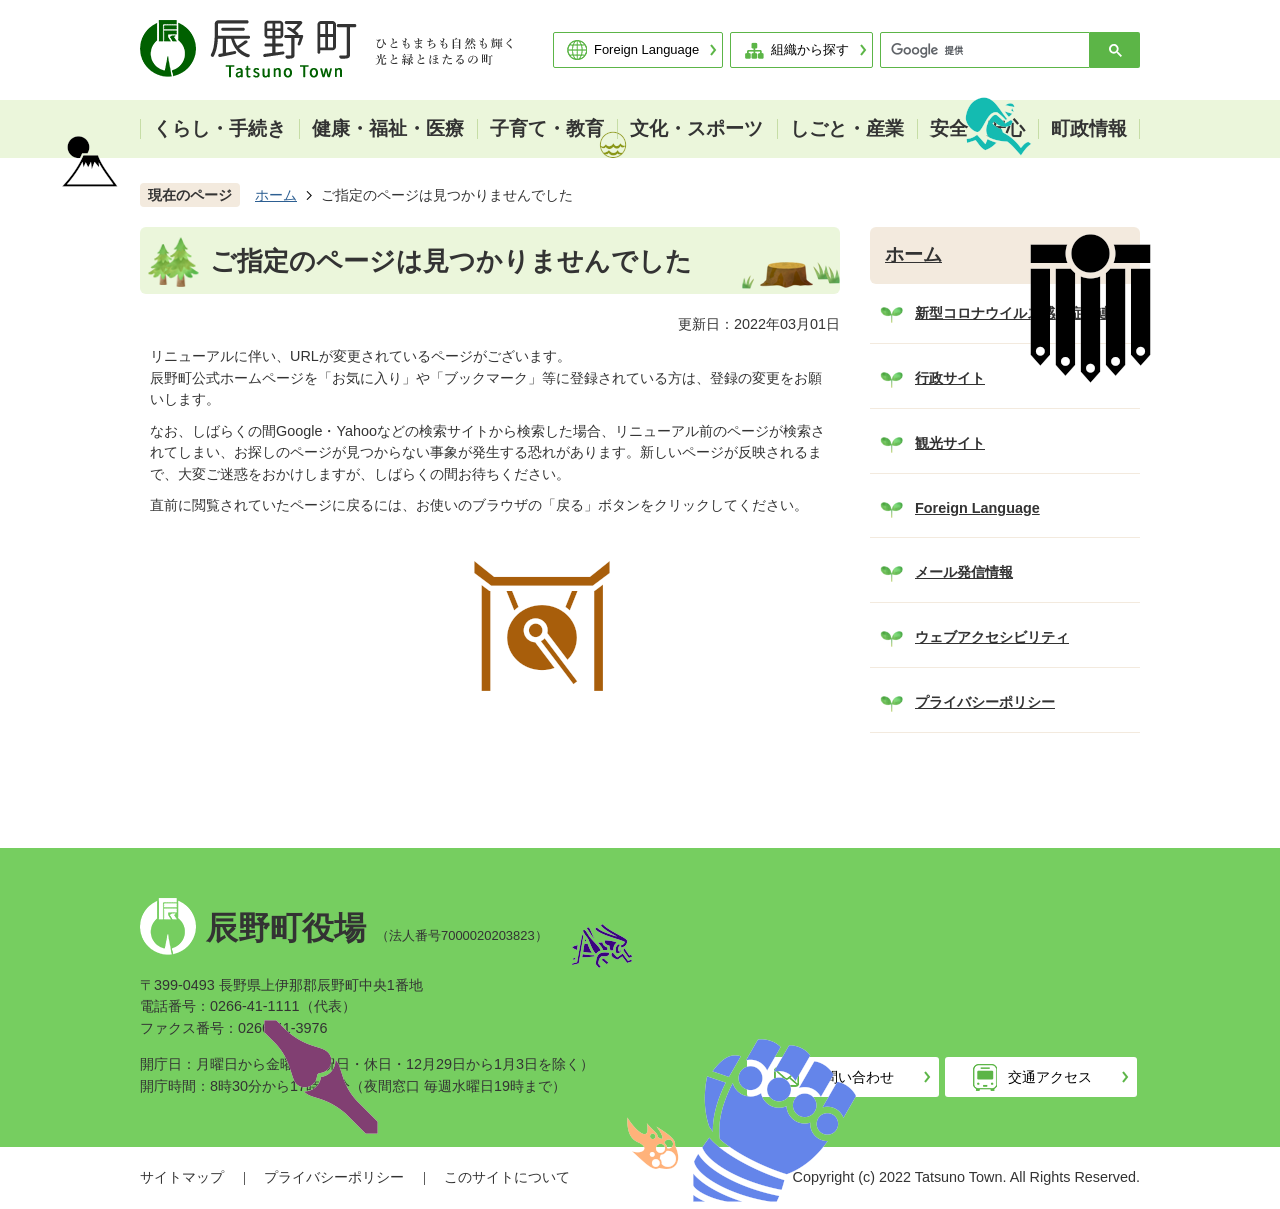 This screenshot has width=1280, height=1209. I want to click on view joint or bone health information, so click(321, 1077).